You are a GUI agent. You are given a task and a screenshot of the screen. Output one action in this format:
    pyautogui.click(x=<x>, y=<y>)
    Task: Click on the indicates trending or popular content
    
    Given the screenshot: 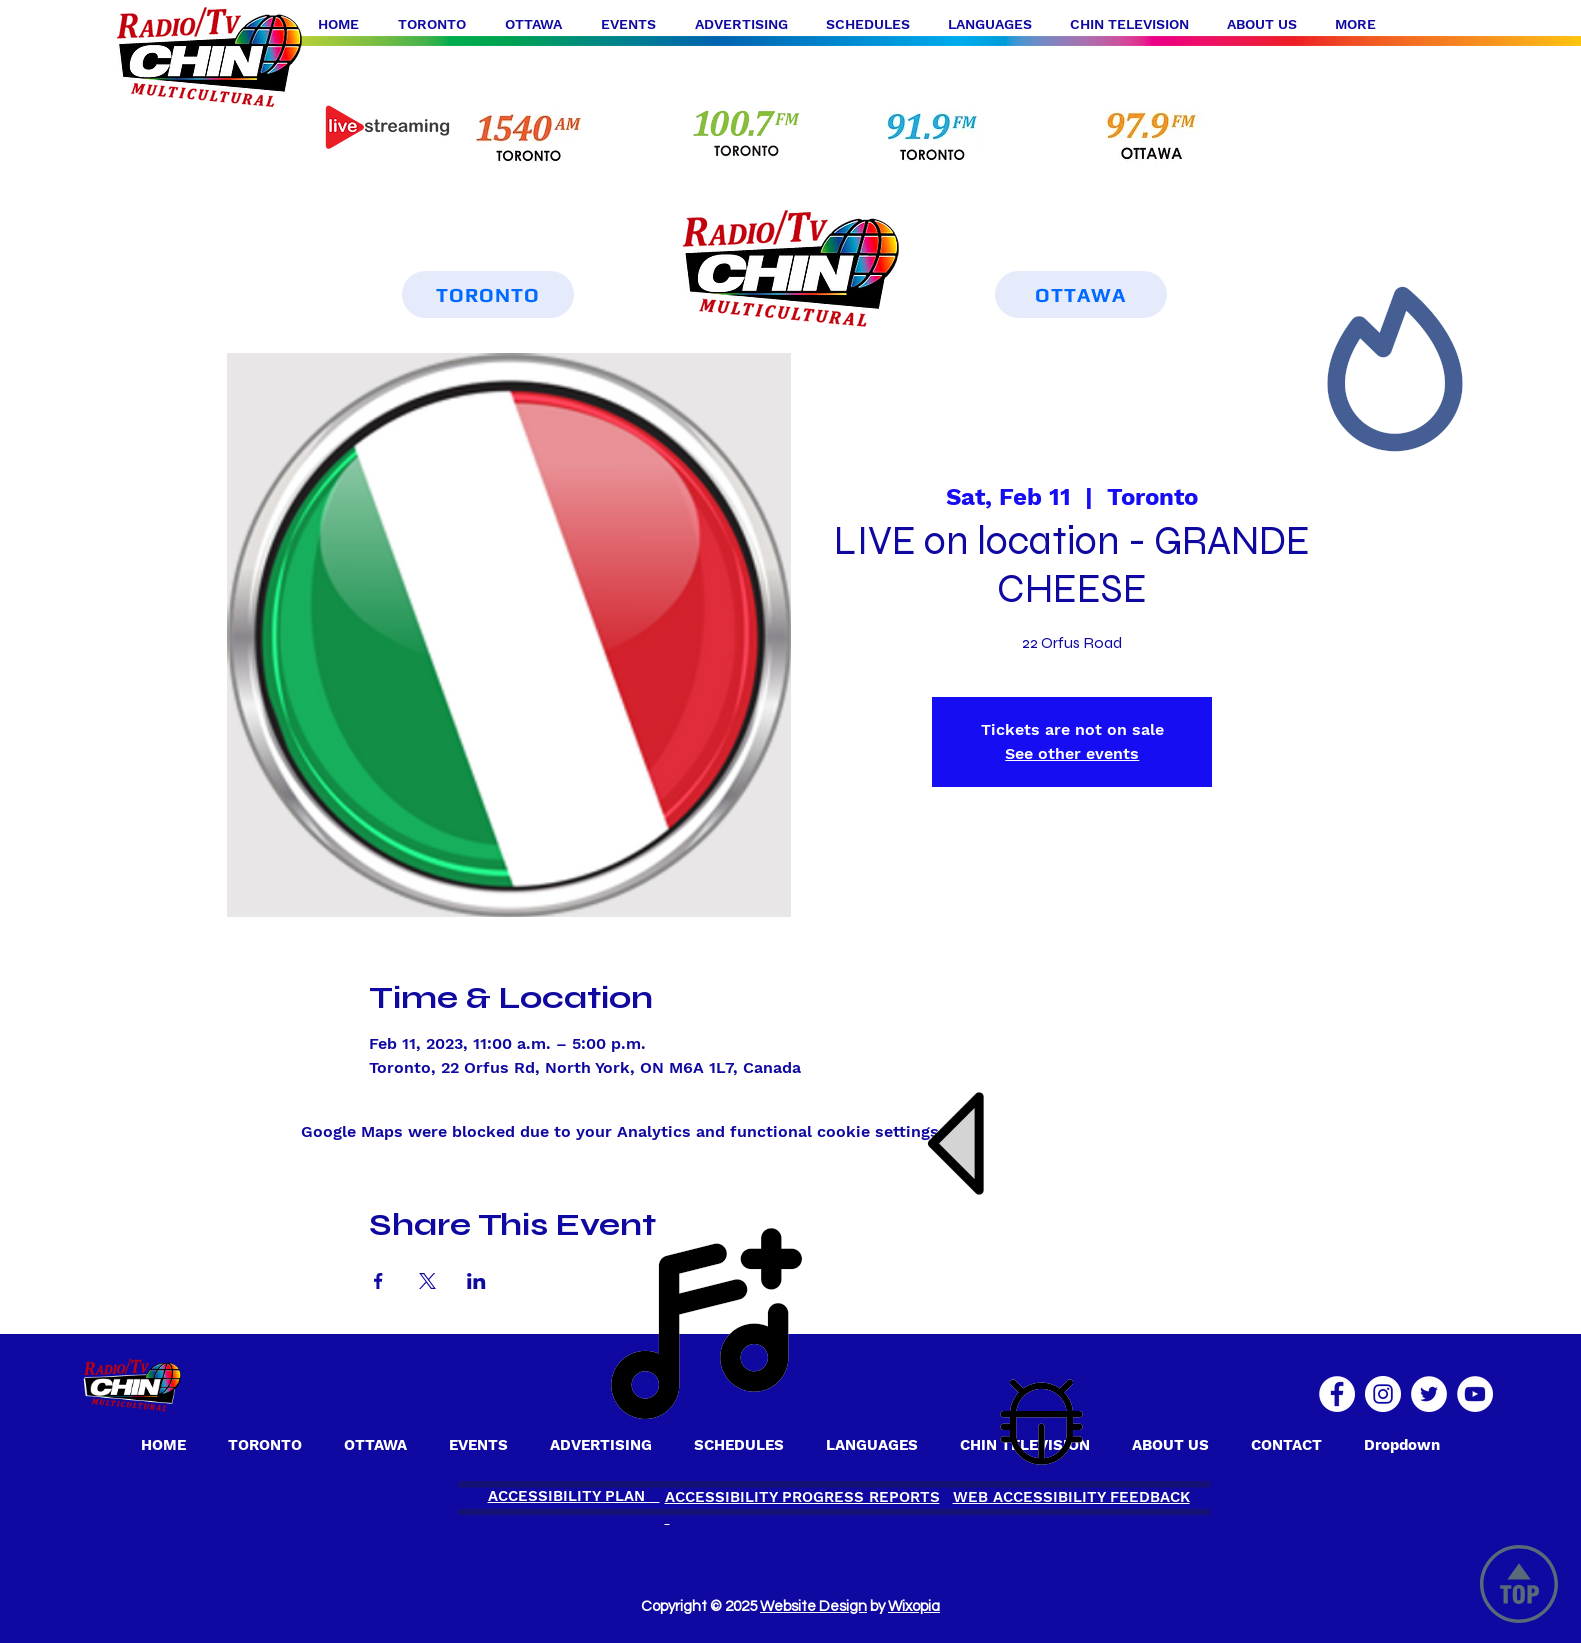 What is the action you would take?
    pyautogui.click(x=1395, y=372)
    